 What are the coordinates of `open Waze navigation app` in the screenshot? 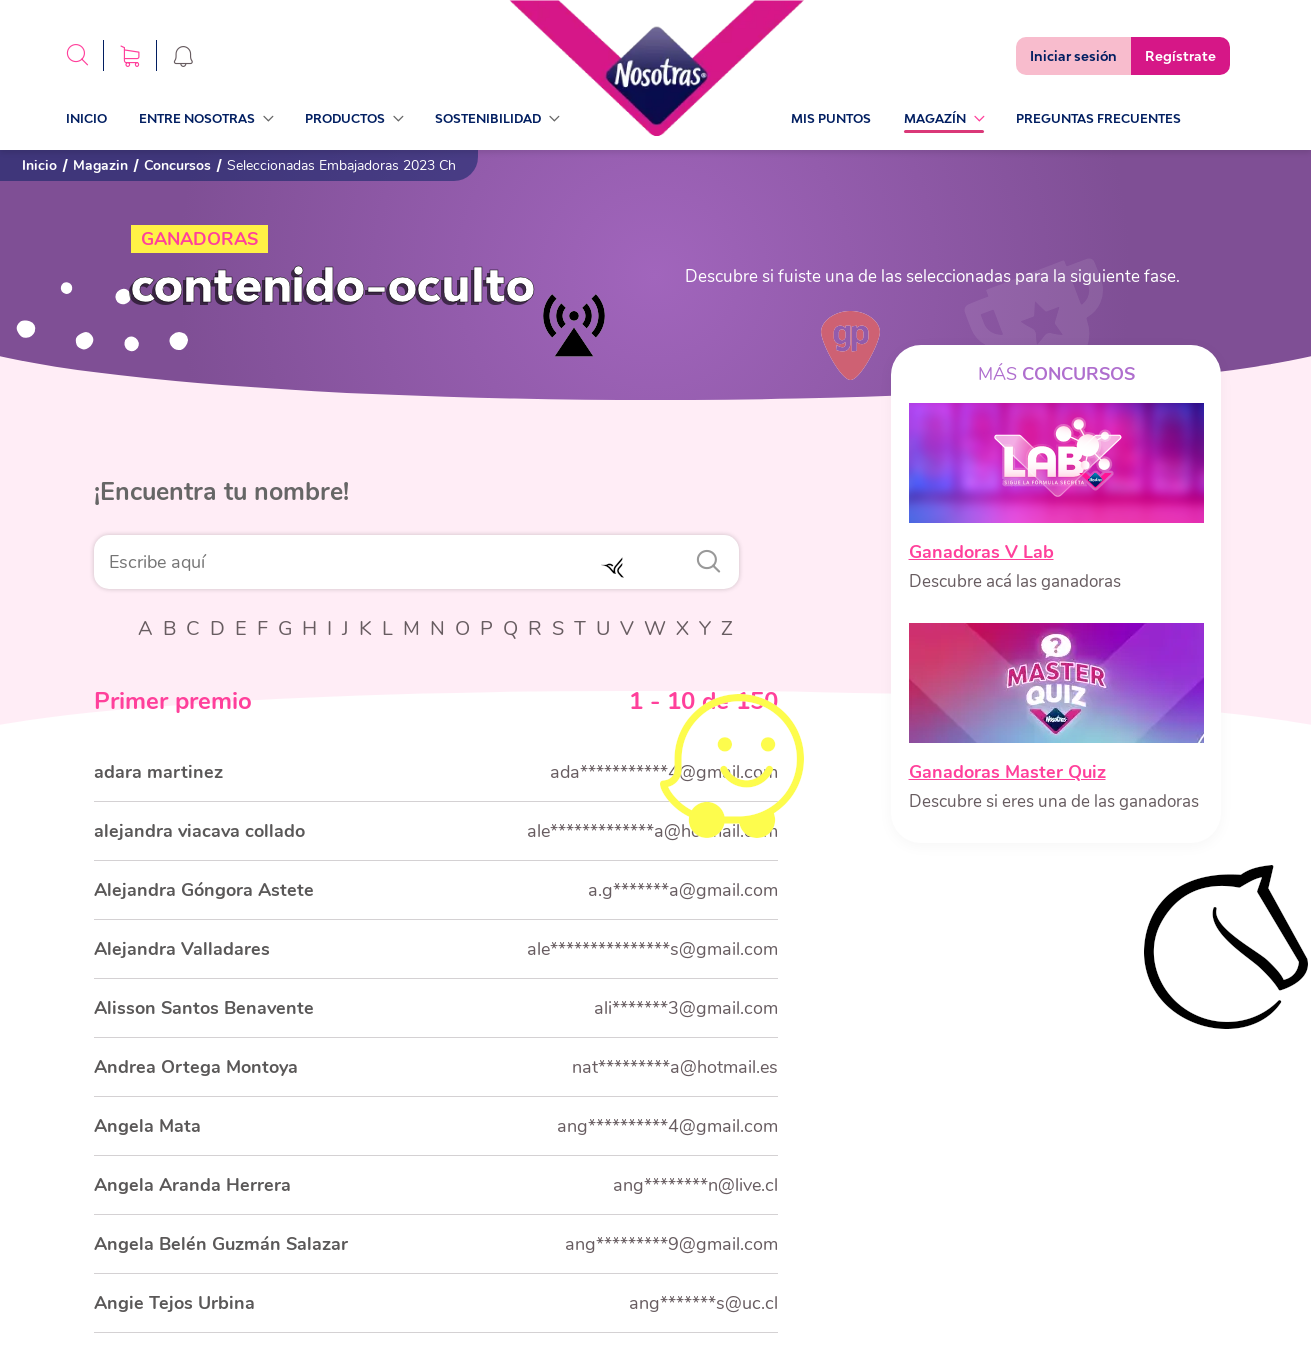 It's located at (732, 766).